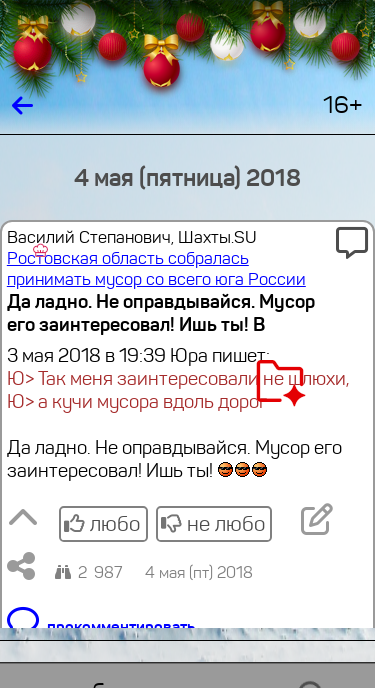  I want to click on create a new space or workspace, so click(280, 381).